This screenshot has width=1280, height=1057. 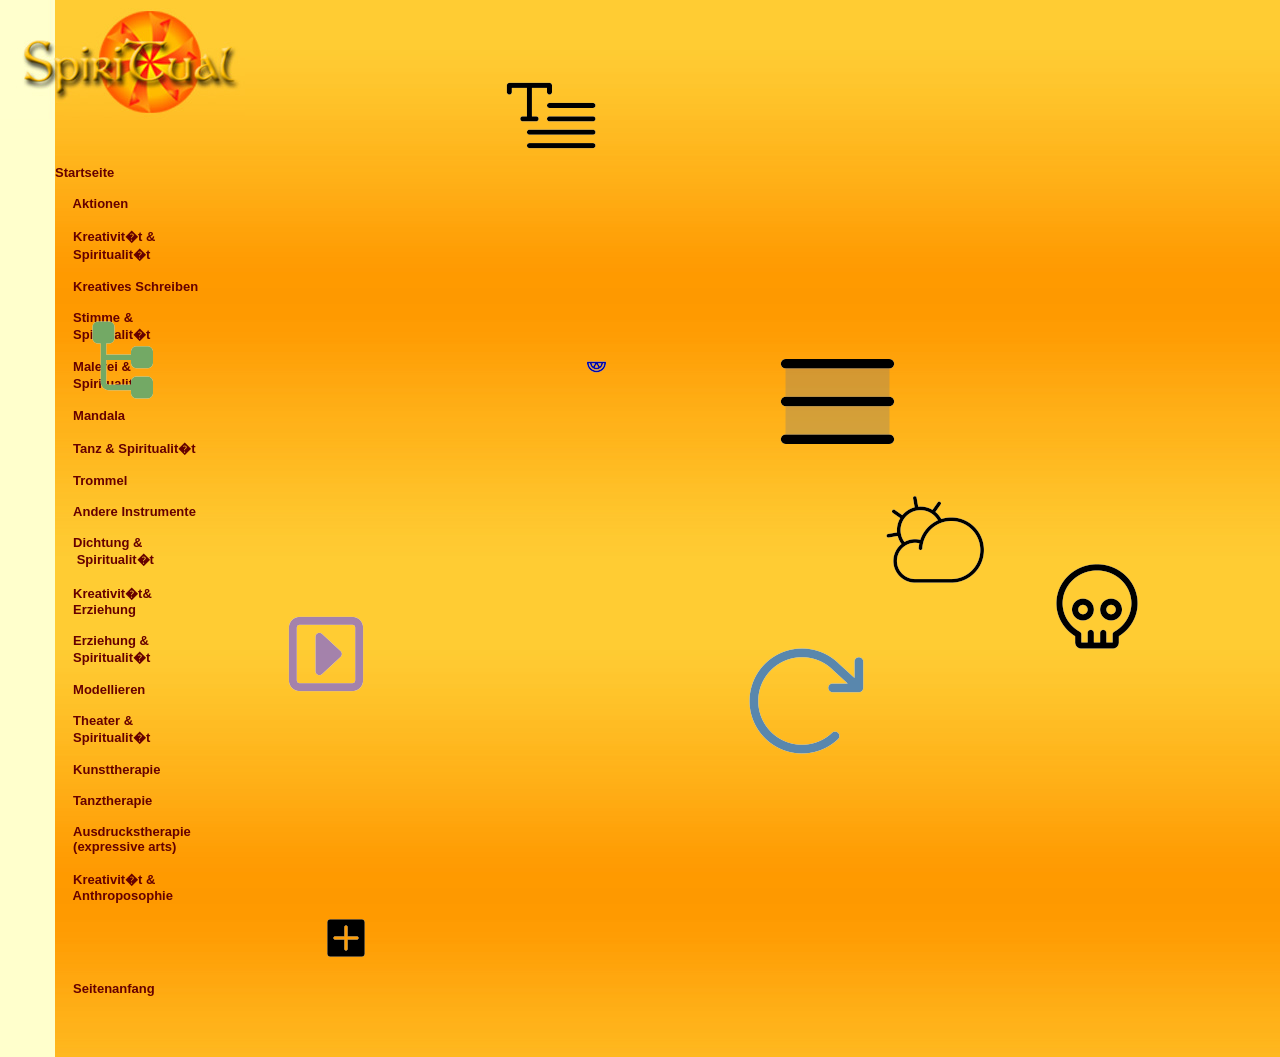 I want to click on indicates citrus or fruit-related content, so click(x=596, y=365).